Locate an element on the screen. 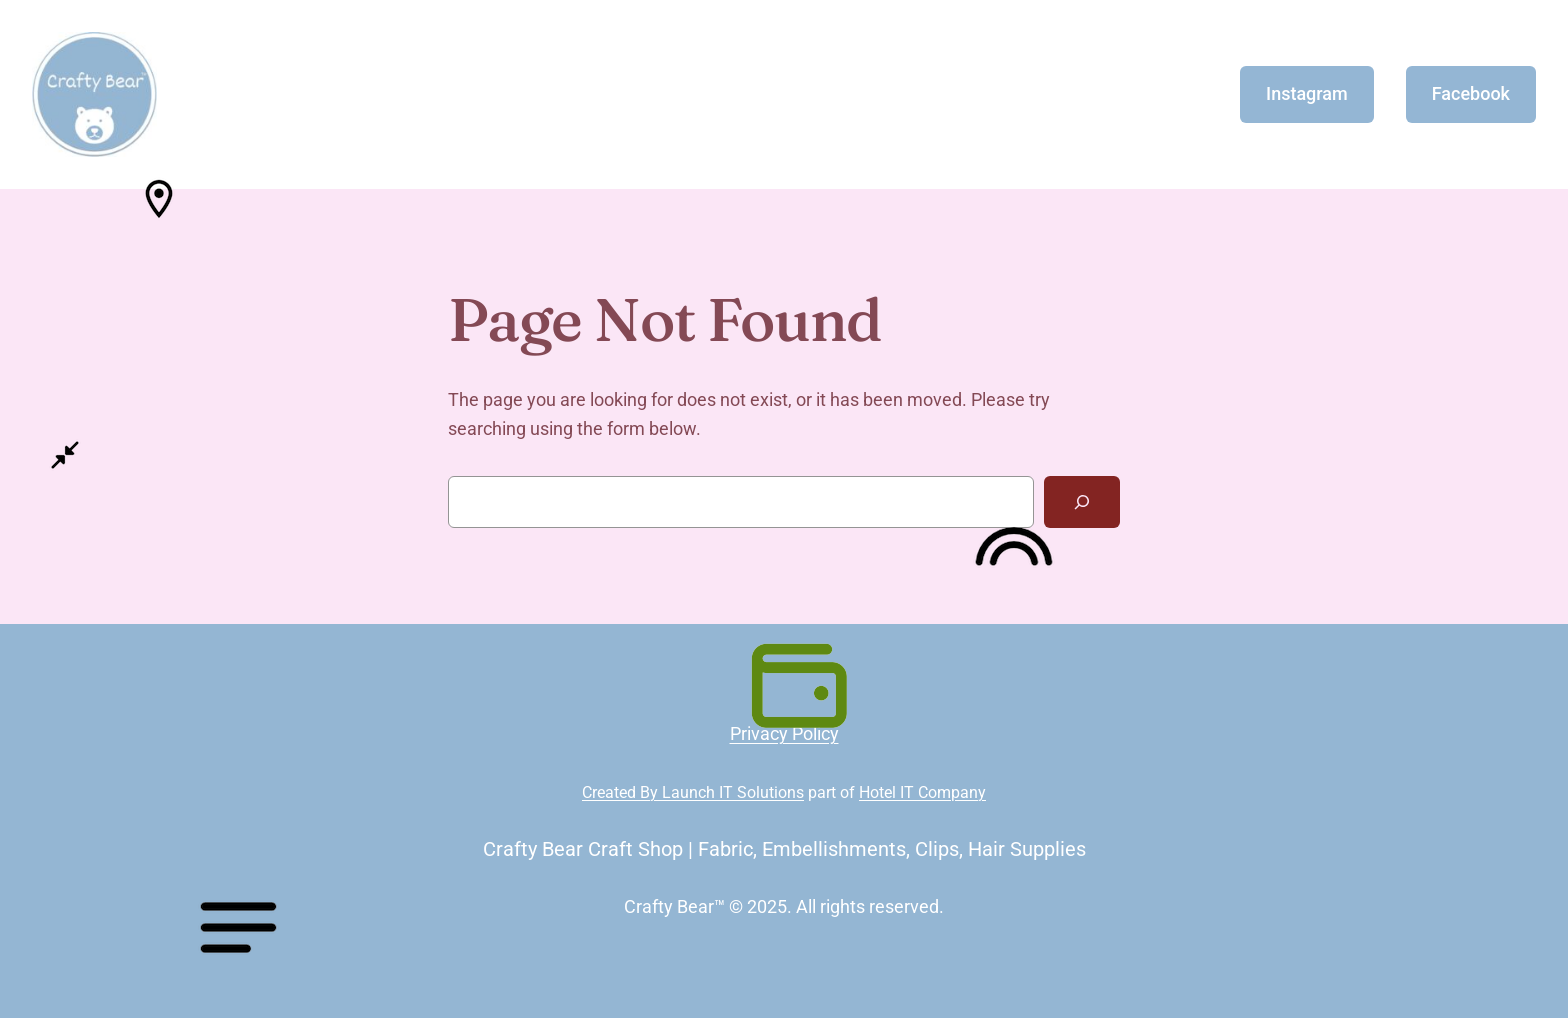 The image size is (1568, 1018). exit fullscreen mode is located at coordinates (65, 455).